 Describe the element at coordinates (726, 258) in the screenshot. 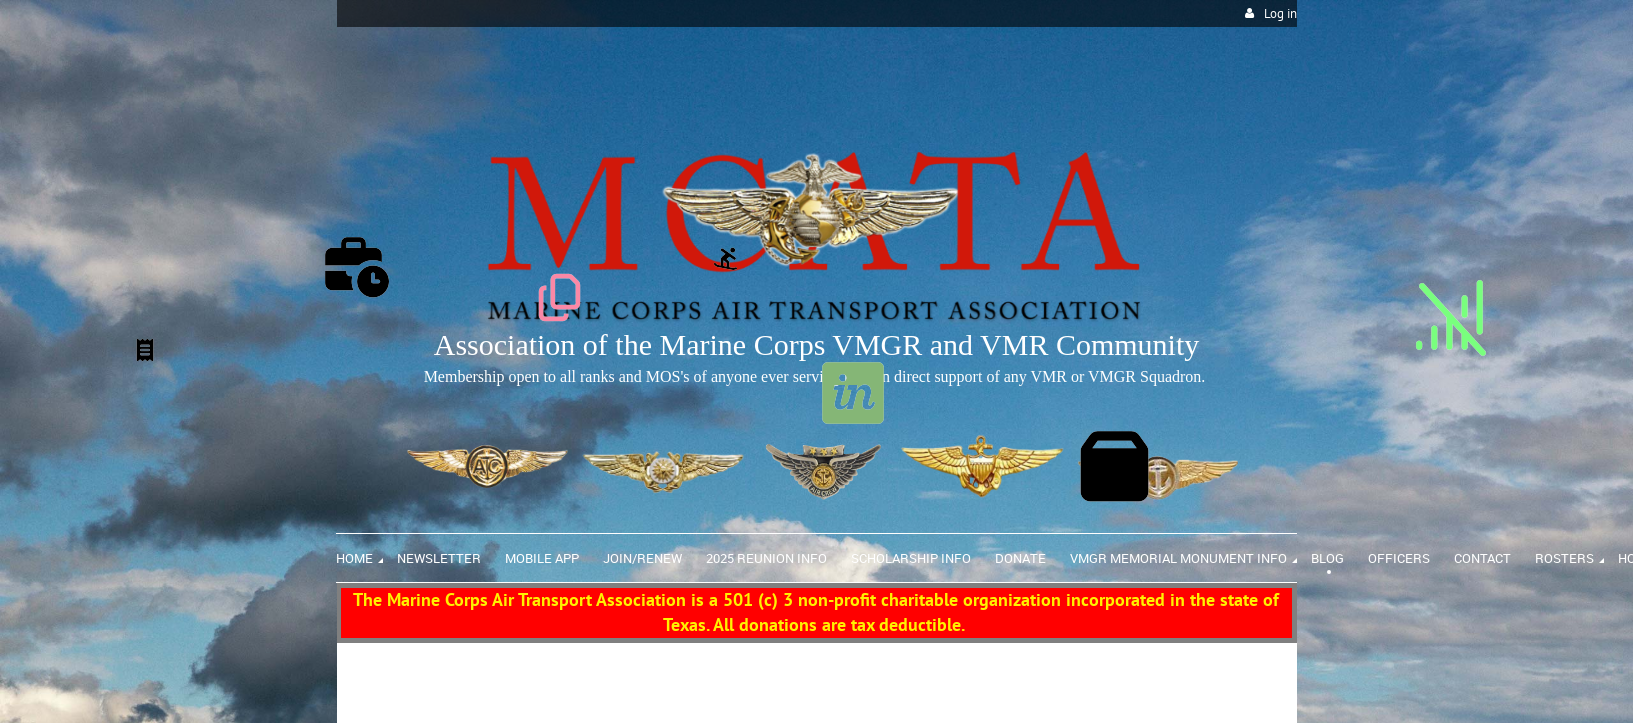

I see `access snowboarding or winter sports content` at that location.